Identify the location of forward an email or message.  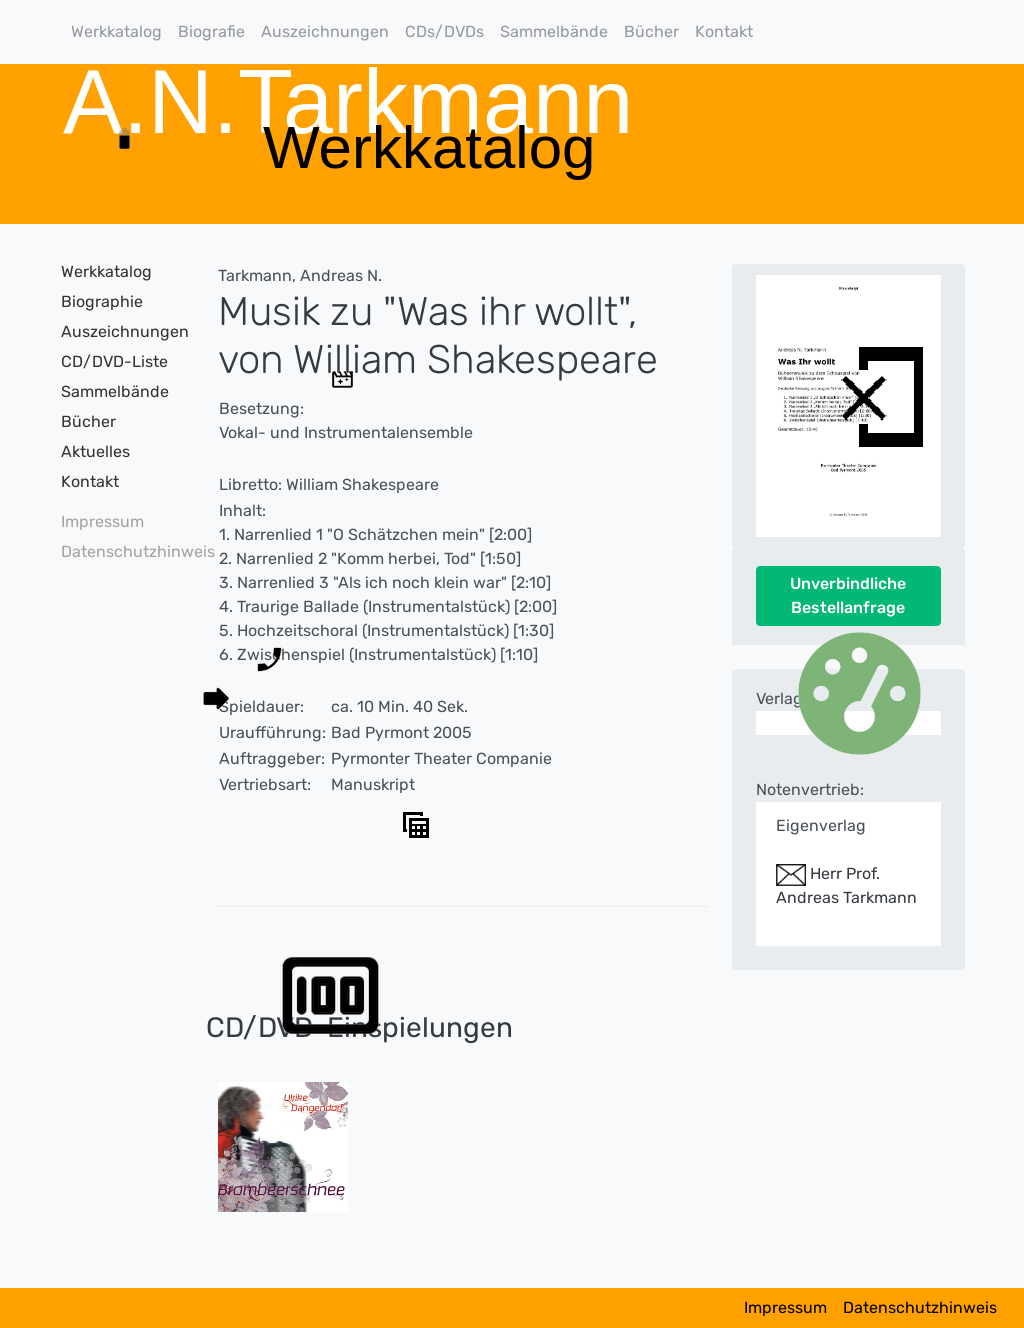
(216, 698).